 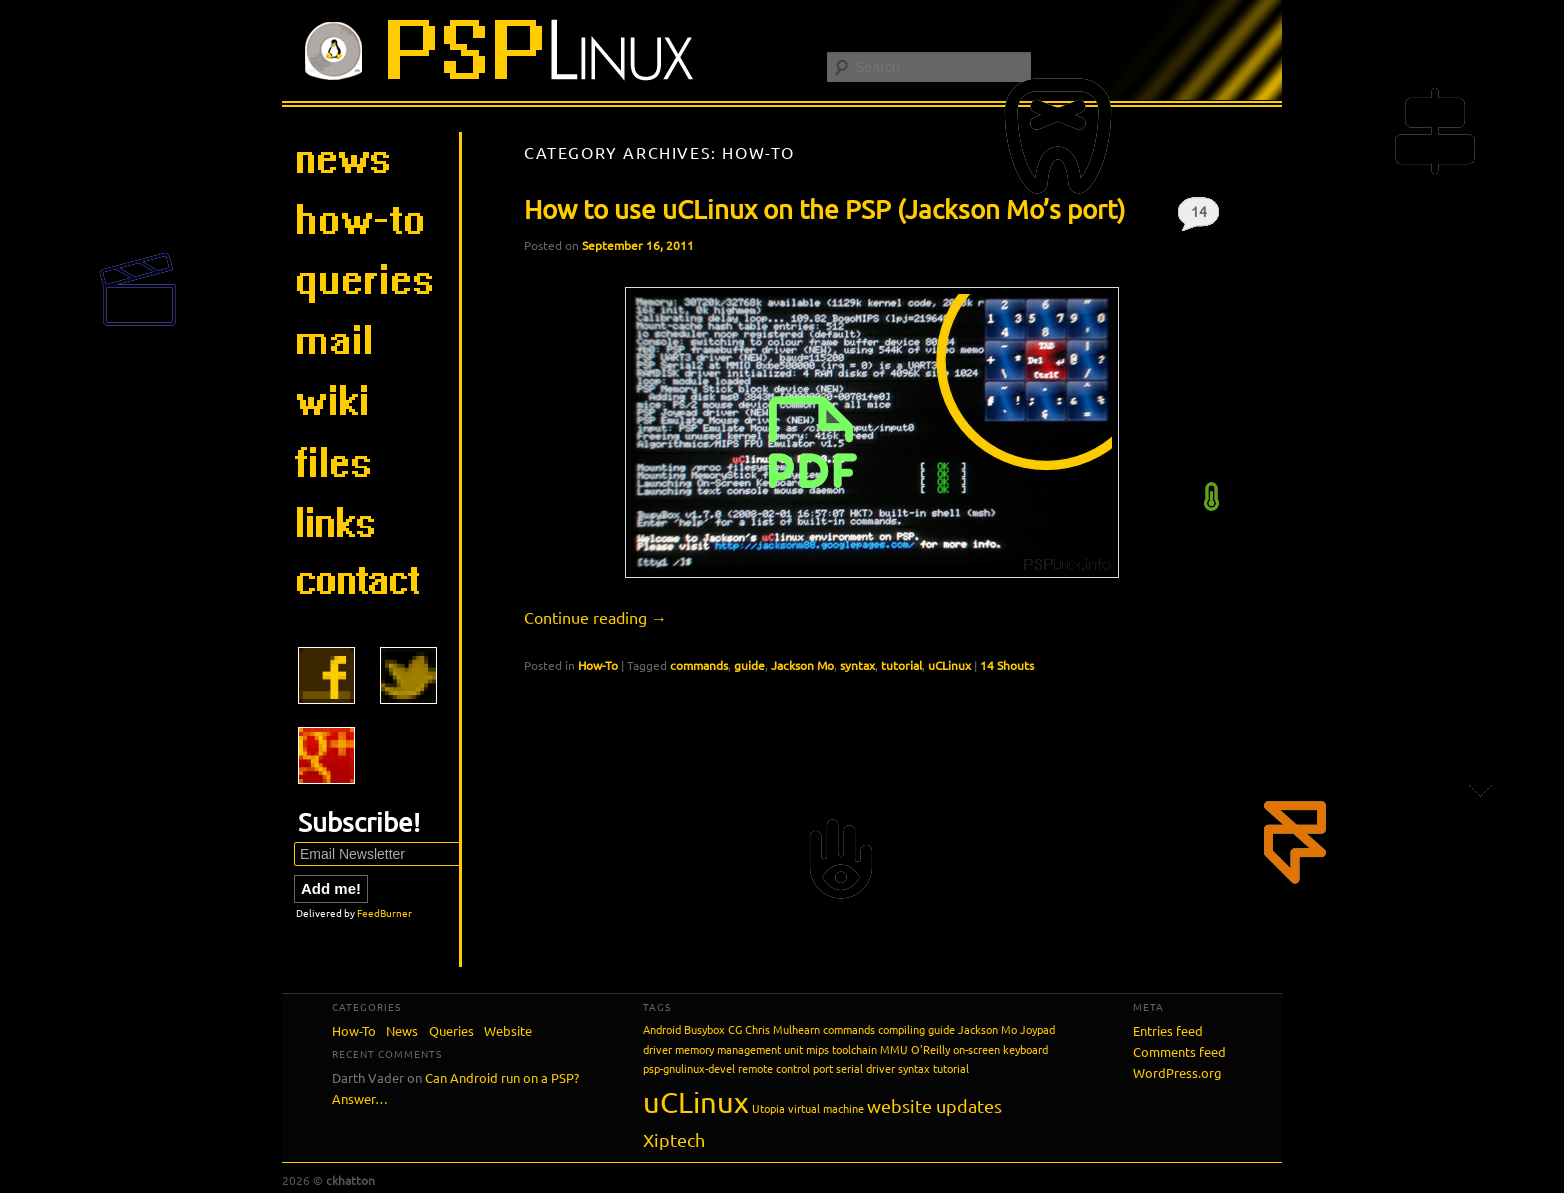 What do you see at coordinates (1295, 838) in the screenshot?
I see `open Framer app` at bounding box center [1295, 838].